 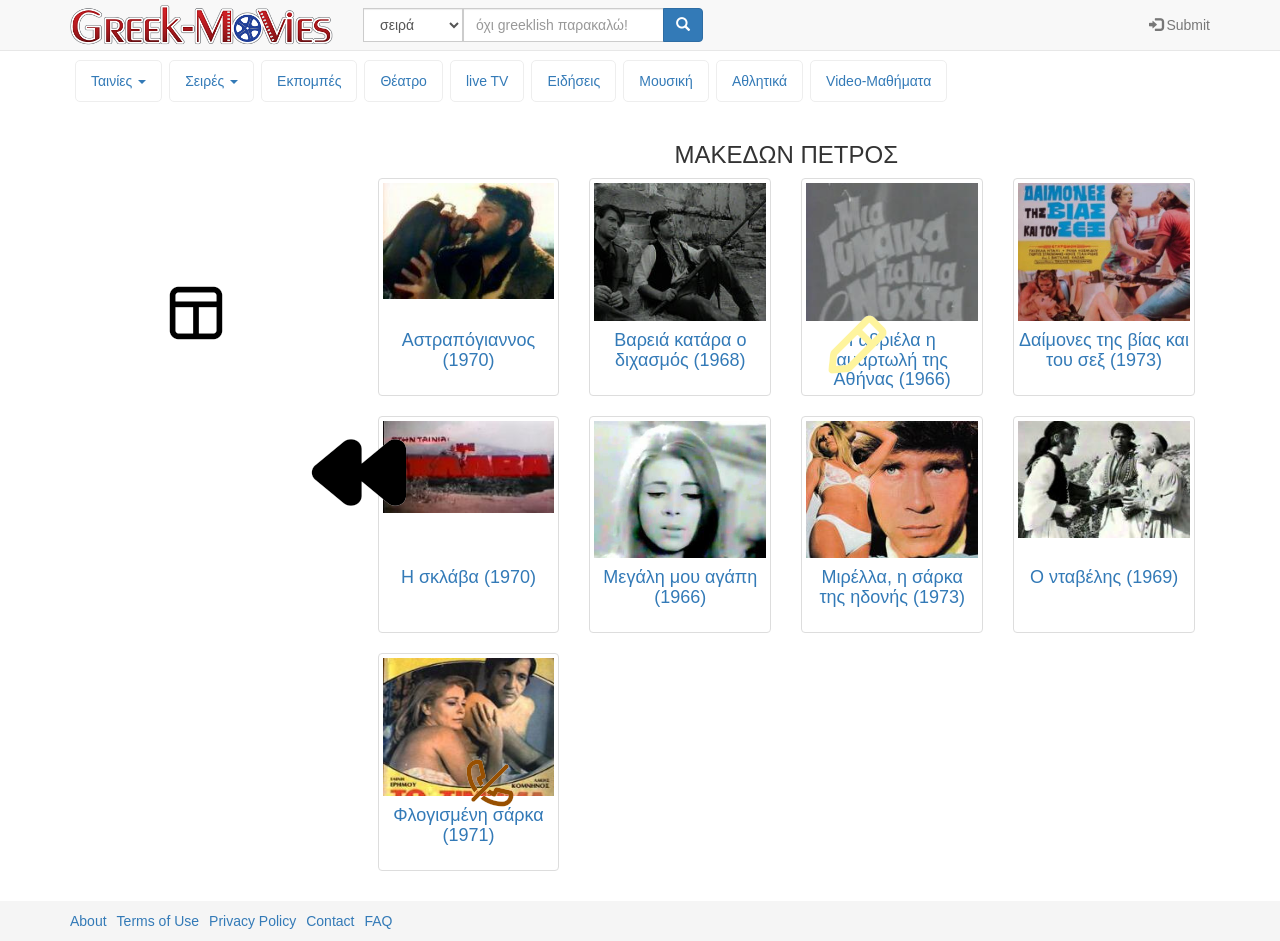 I want to click on mute or disable incoming calls, so click(x=490, y=783).